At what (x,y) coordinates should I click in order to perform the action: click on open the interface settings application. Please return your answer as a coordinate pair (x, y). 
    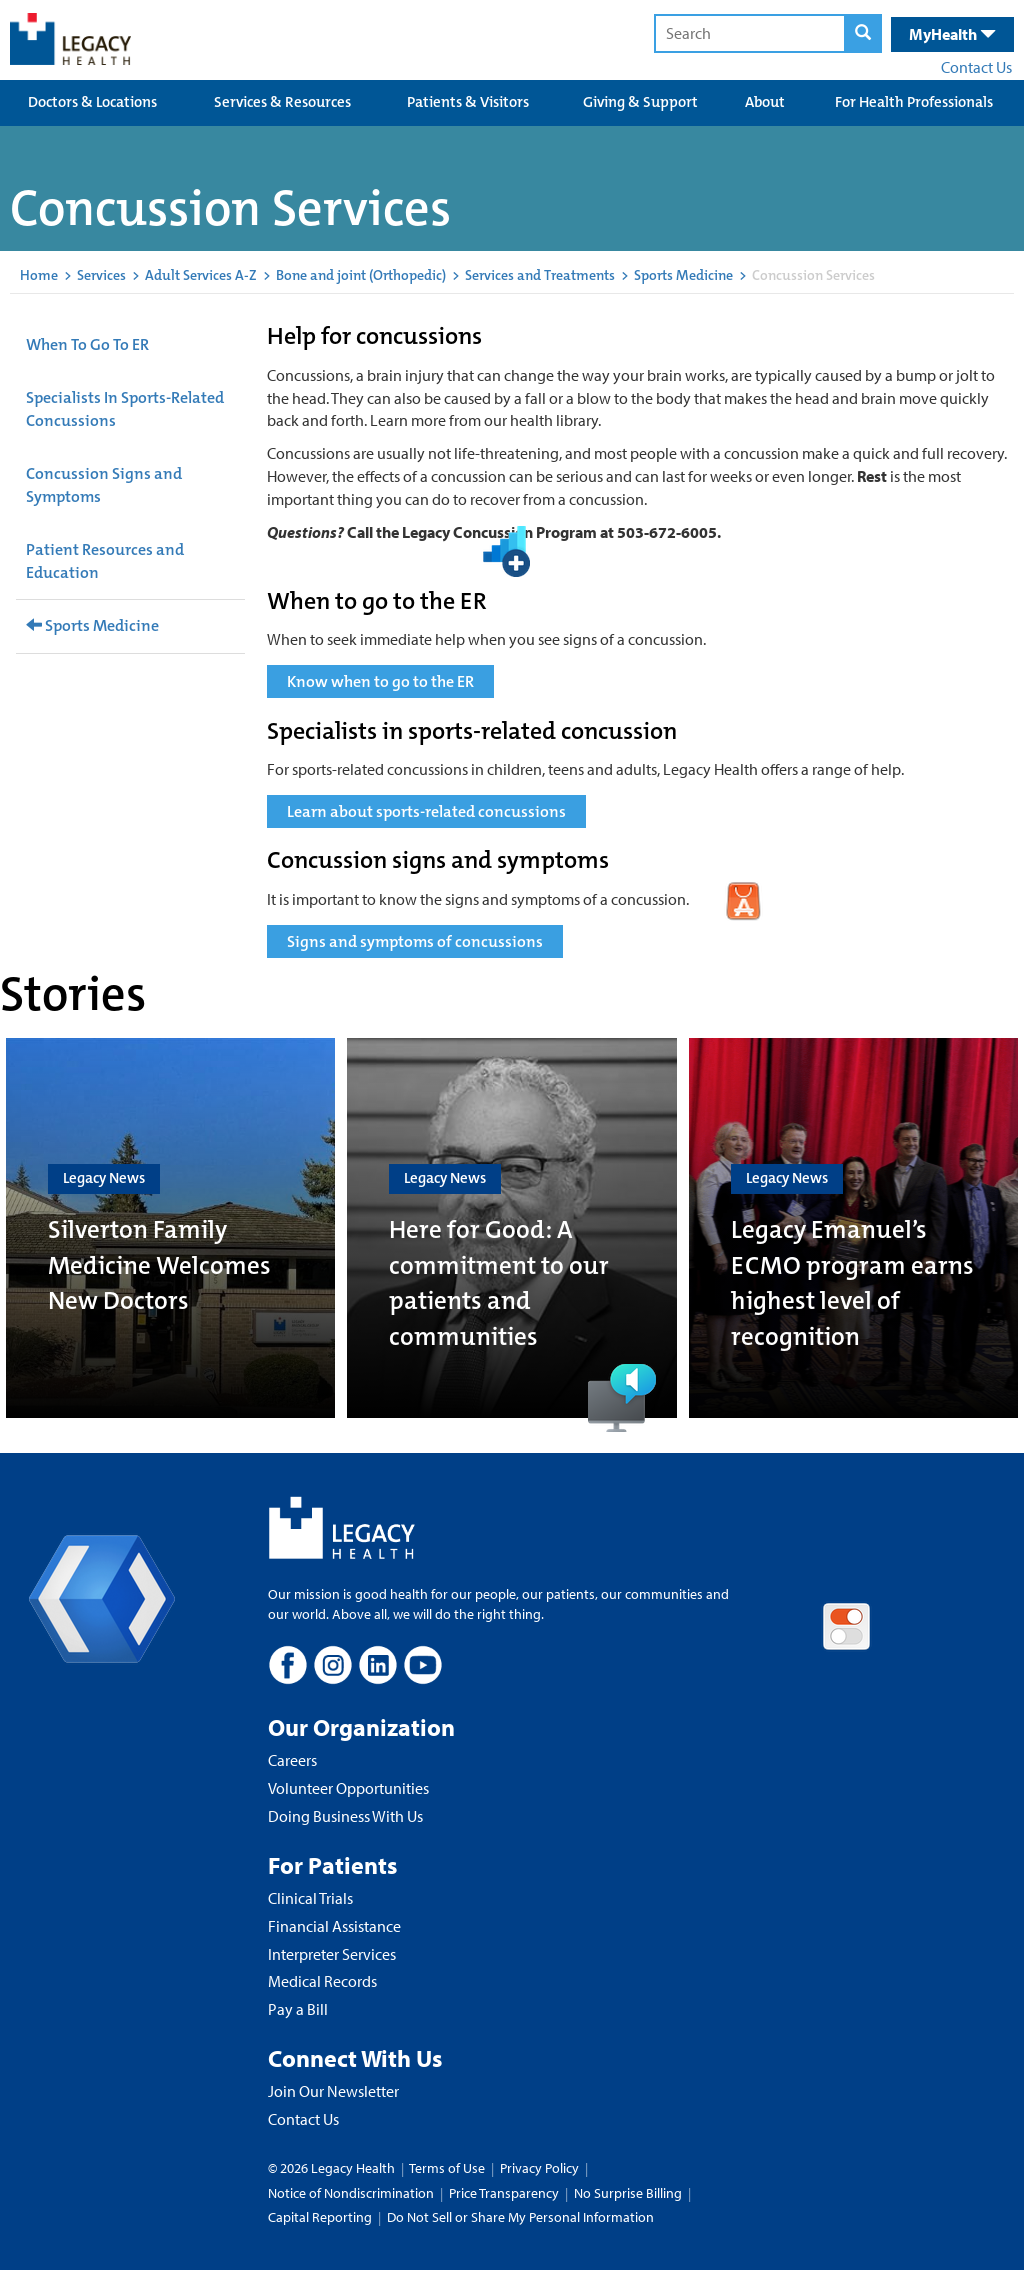
    Looking at the image, I should click on (102, 1599).